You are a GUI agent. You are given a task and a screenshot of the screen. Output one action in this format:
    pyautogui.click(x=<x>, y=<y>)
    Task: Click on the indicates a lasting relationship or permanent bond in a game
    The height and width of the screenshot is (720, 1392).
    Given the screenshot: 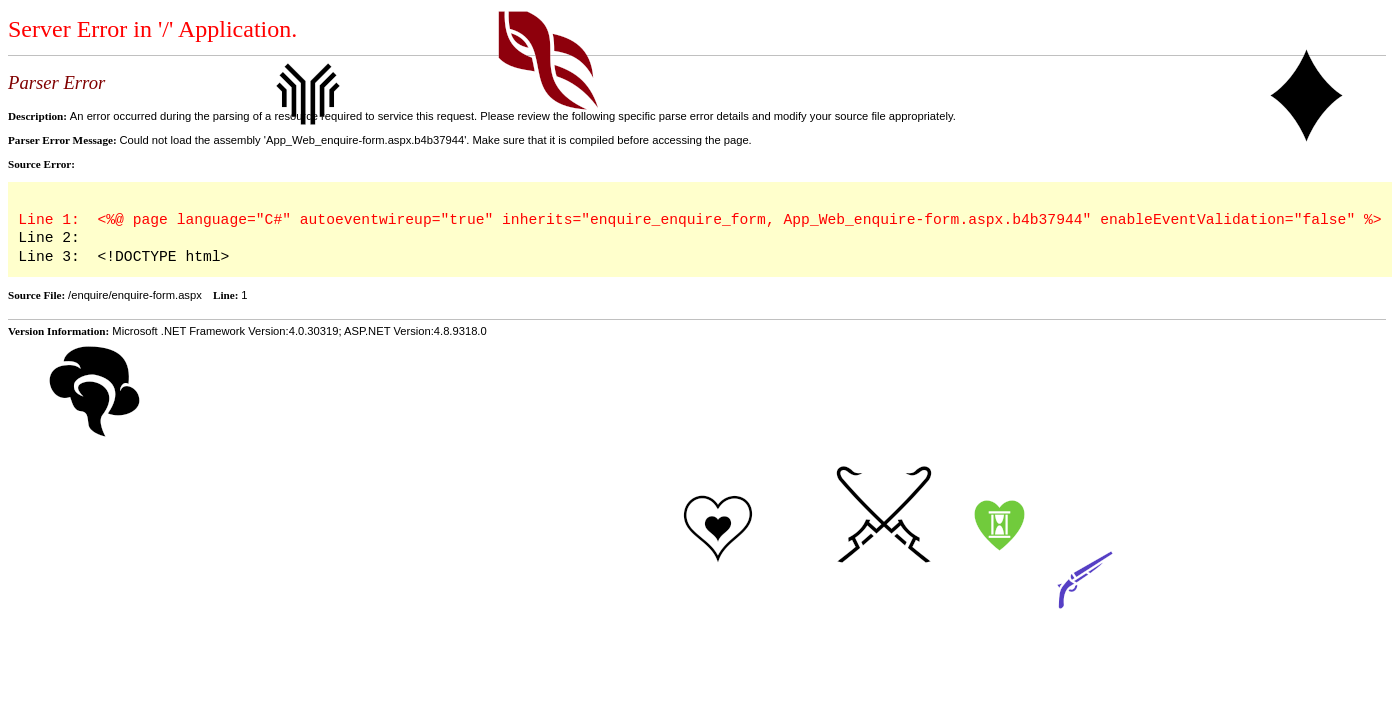 What is the action you would take?
    pyautogui.click(x=999, y=525)
    